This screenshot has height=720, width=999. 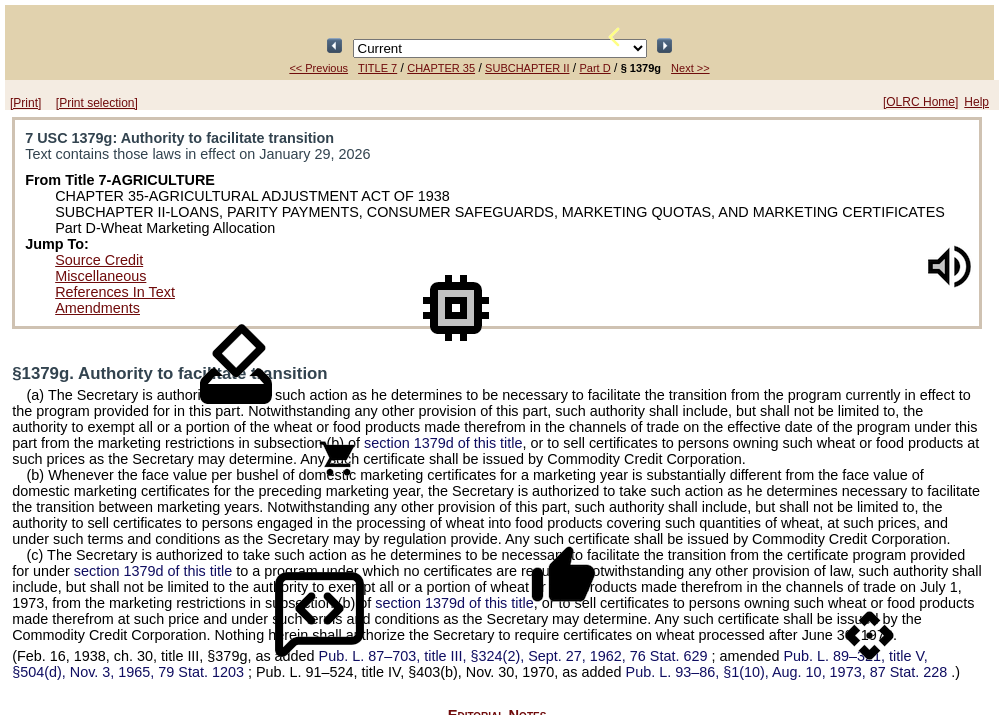 I want to click on increase or adjust audio volume, so click(x=949, y=266).